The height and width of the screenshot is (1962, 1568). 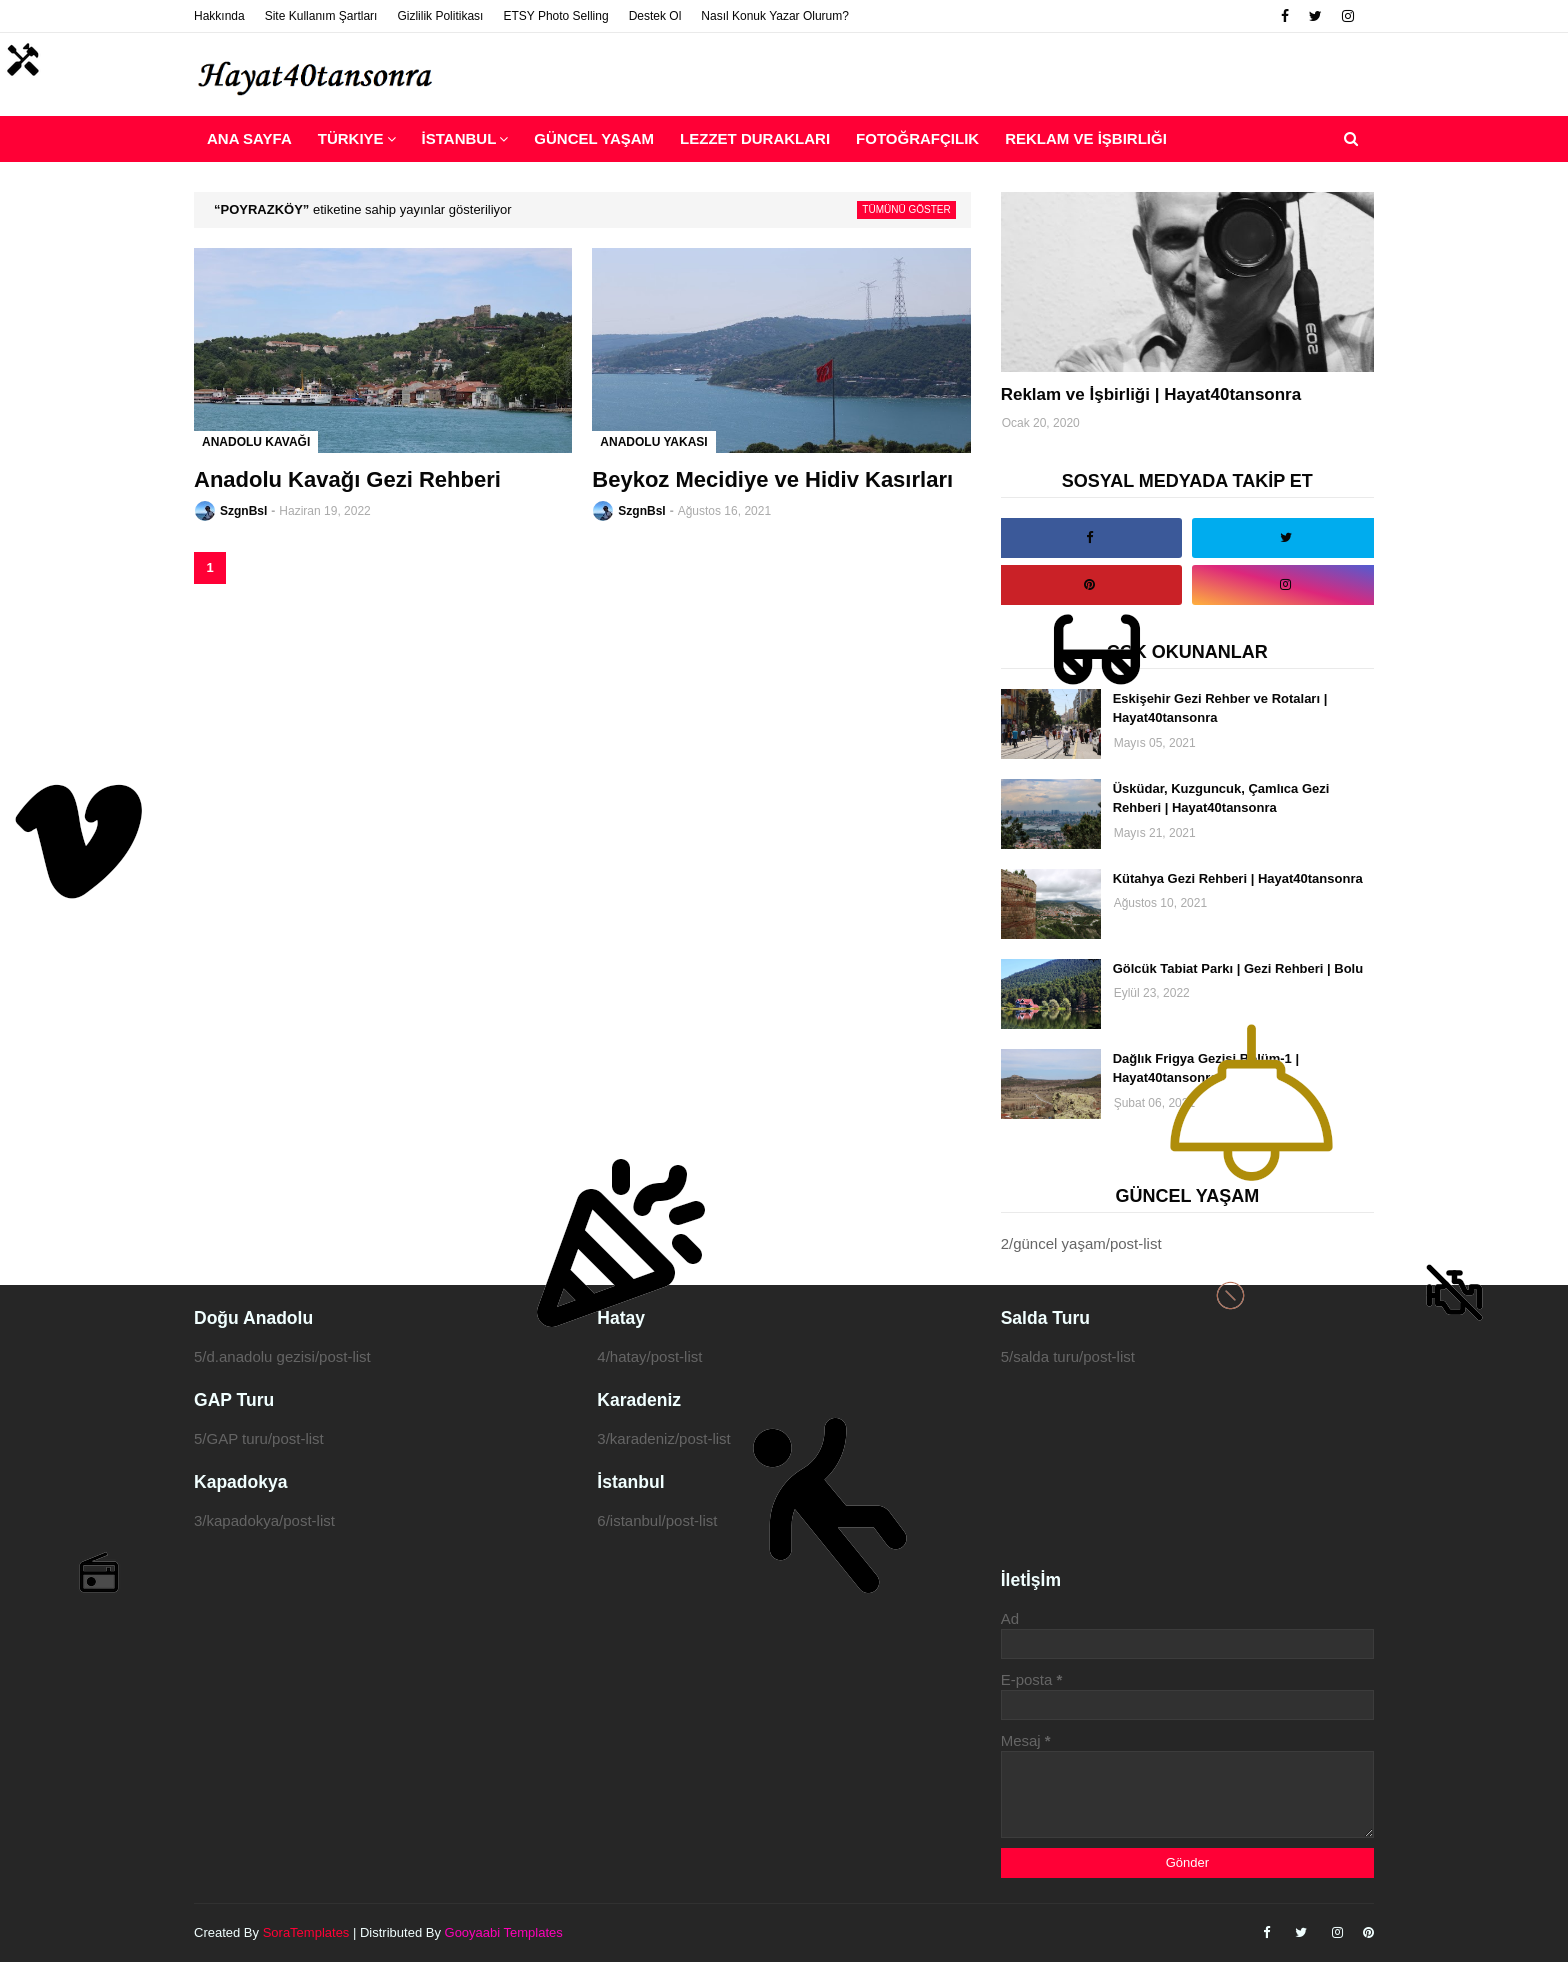 I want to click on access radio or audio streaming, so click(x=99, y=1573).